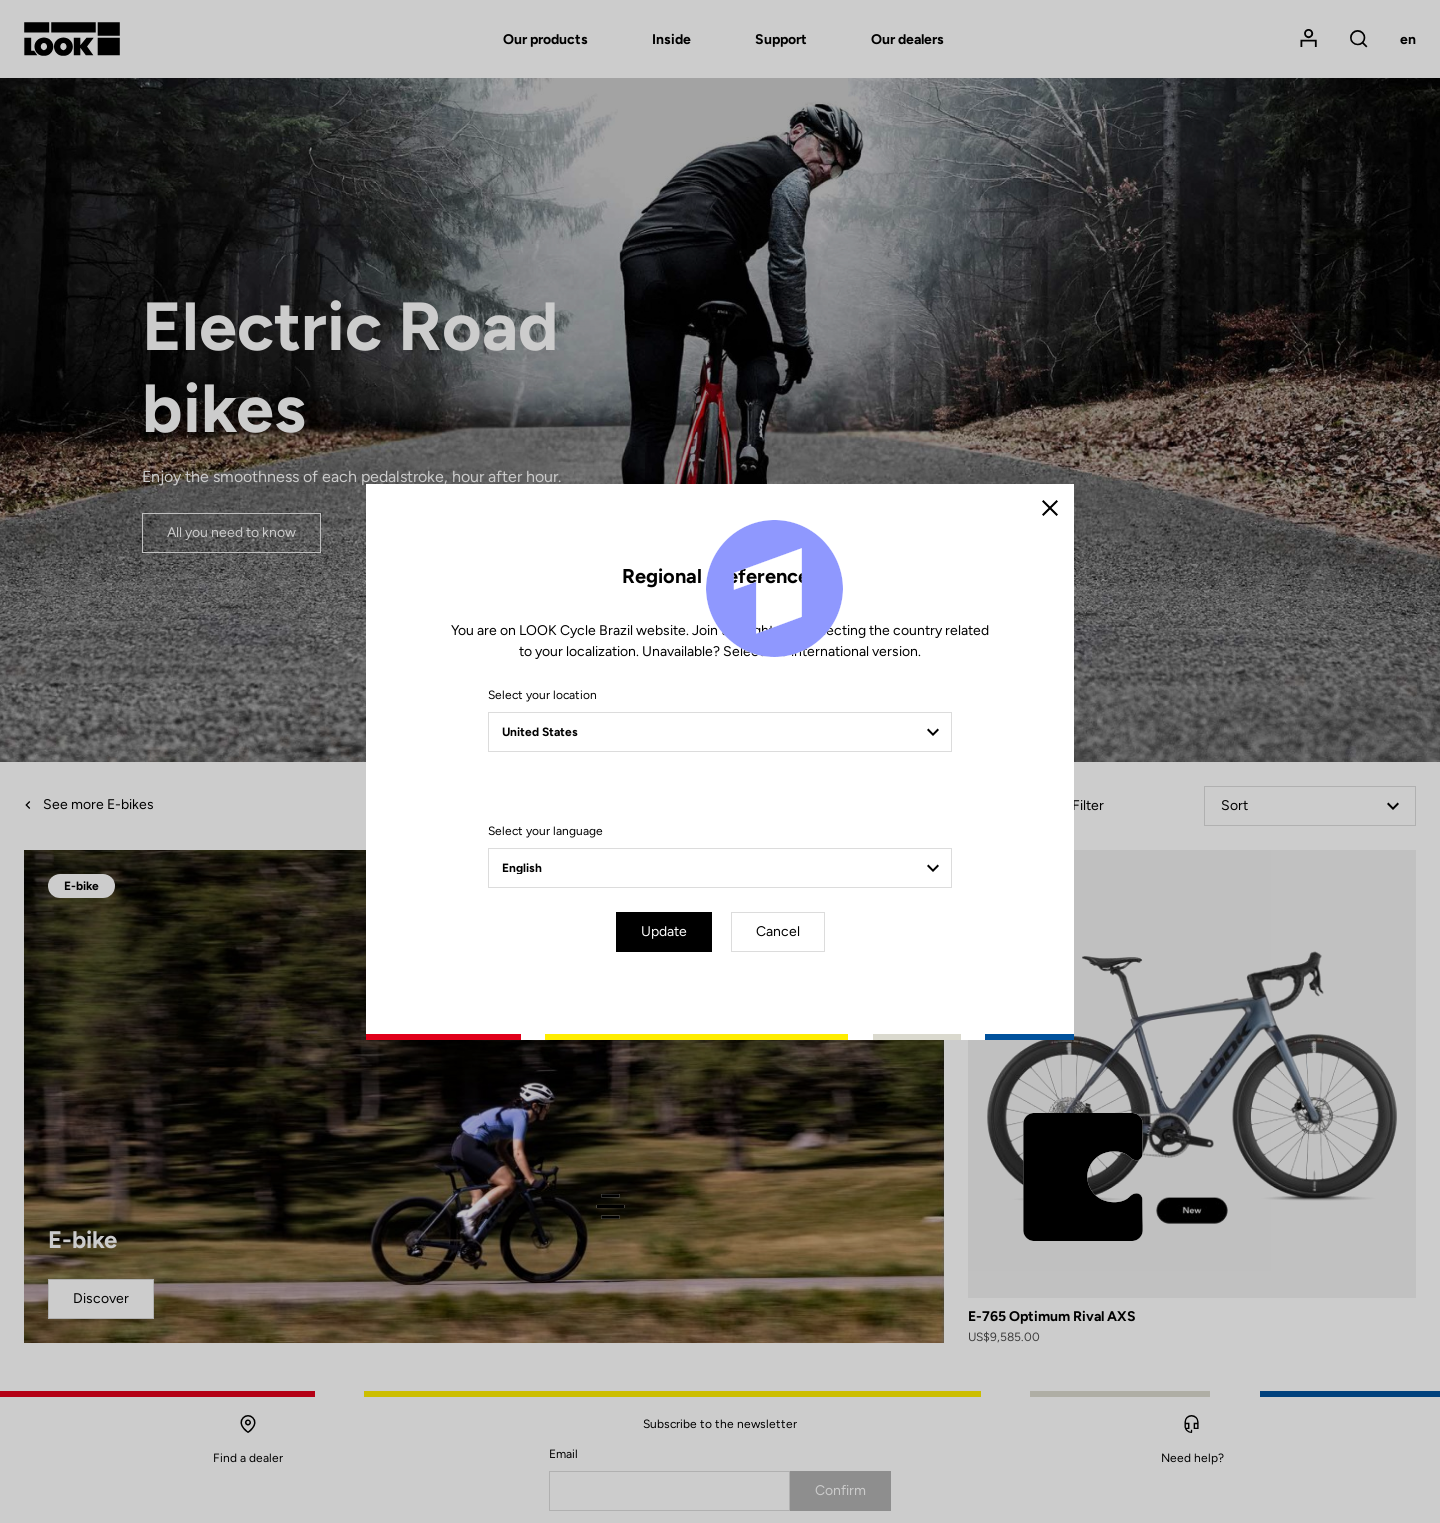 This screenshot has height=1523, width=1440. I want to click on open coda document, so click(1083, 1177).